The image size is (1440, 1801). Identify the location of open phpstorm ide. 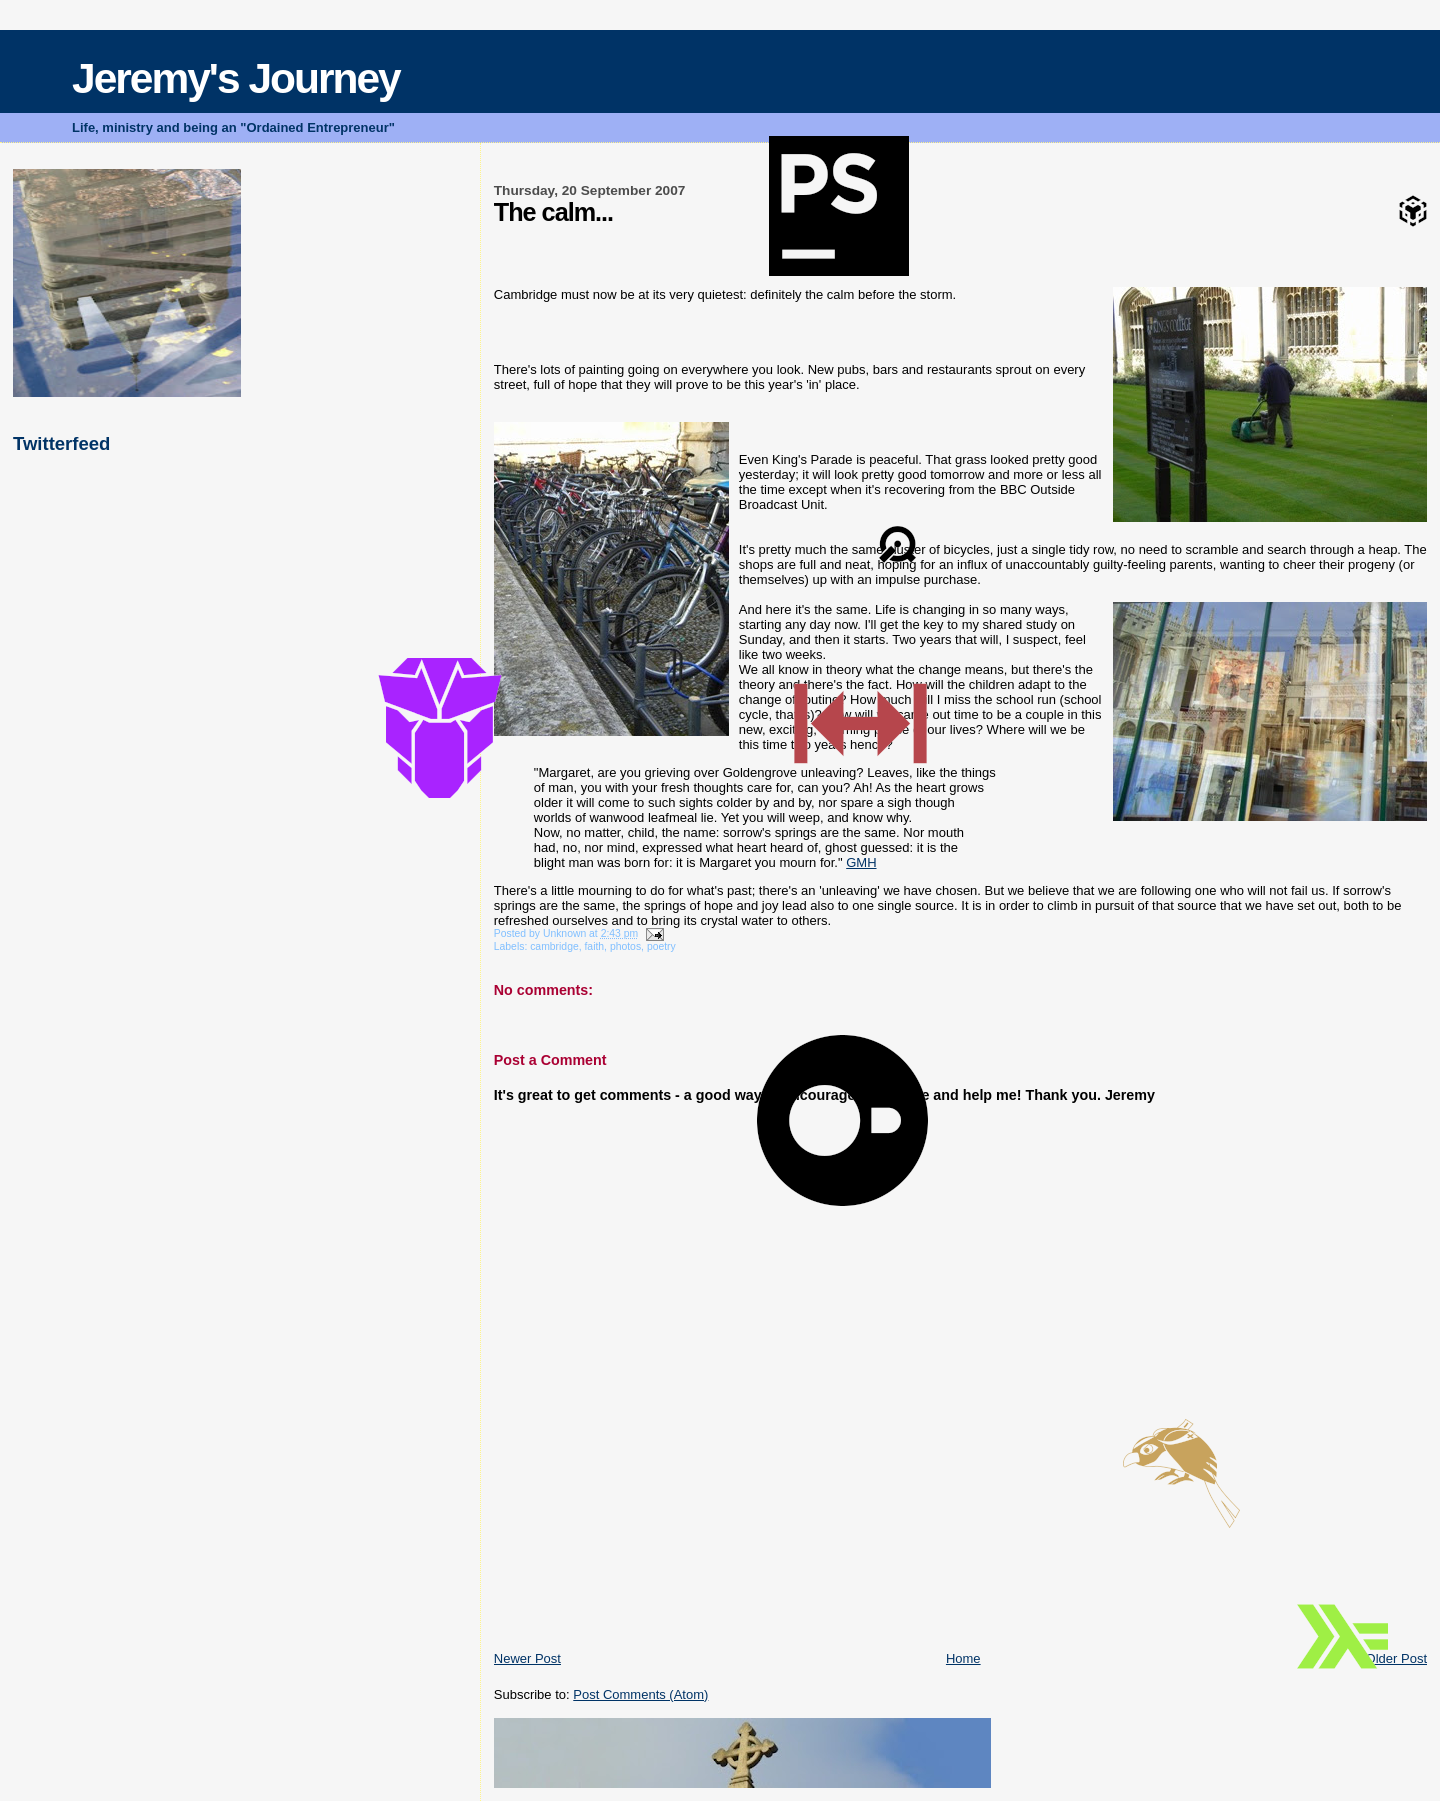
(839, 206).